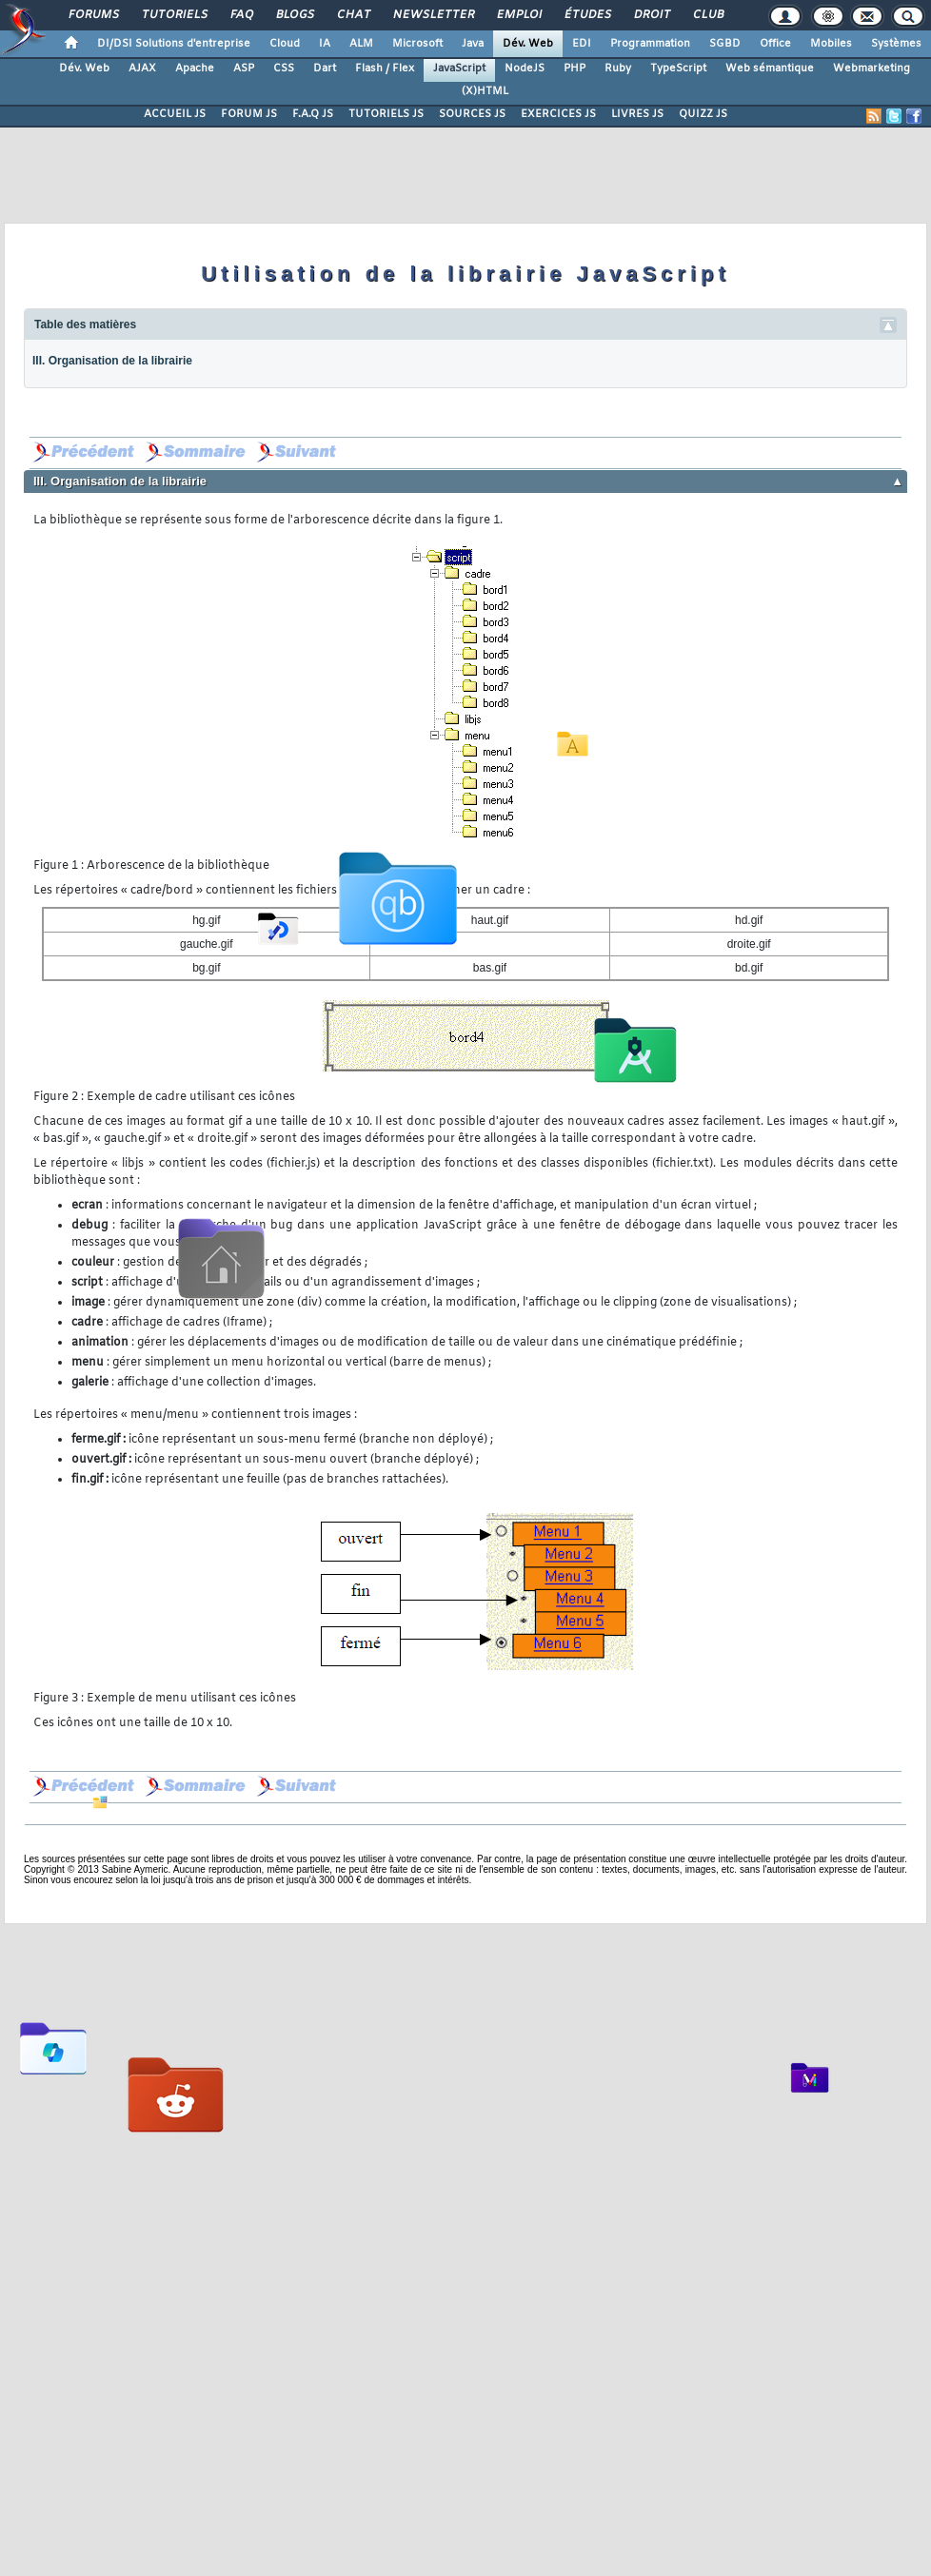 The width and height of the screenshot is (931, 2576). Describe the element at coordinates (572, 744) in the screenshot. I see `open the fonts folder` at that location.